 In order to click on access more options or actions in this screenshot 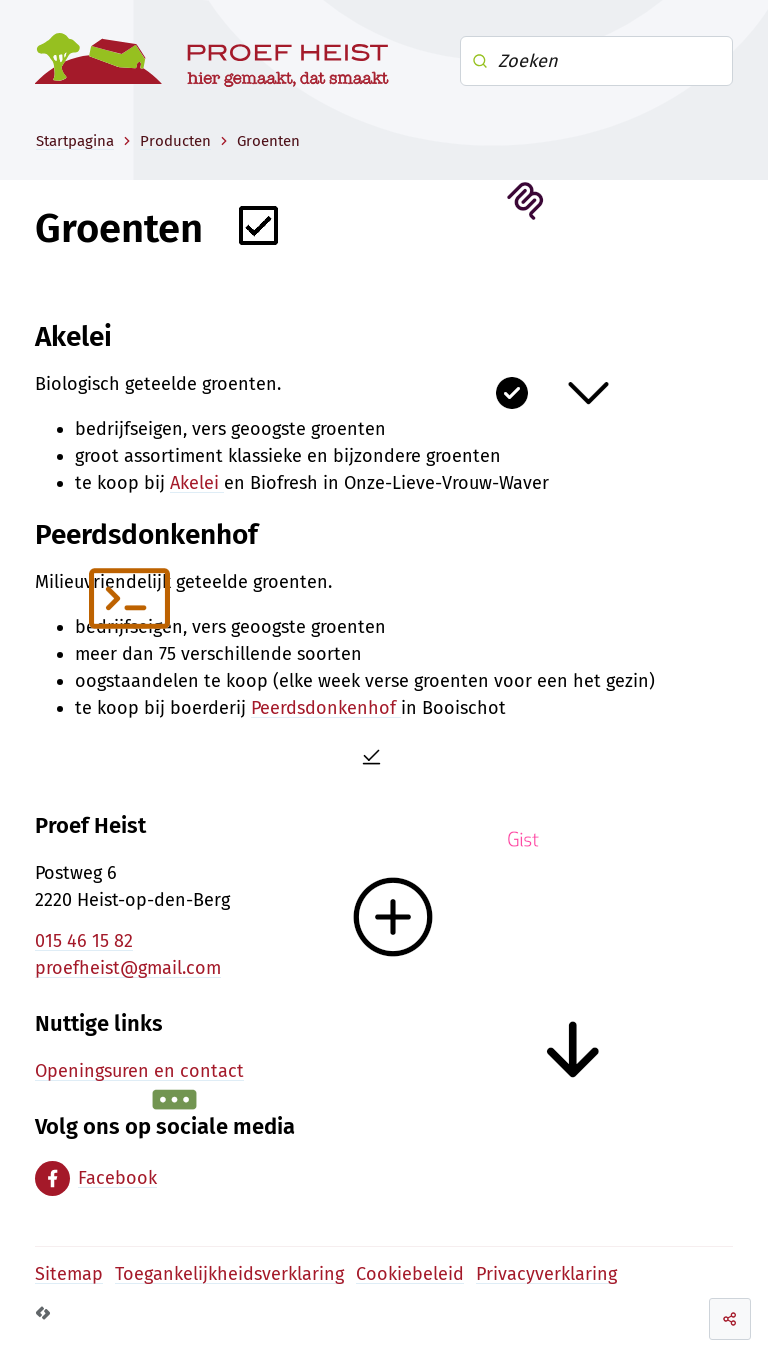, I will do `click(174, 1098)`.